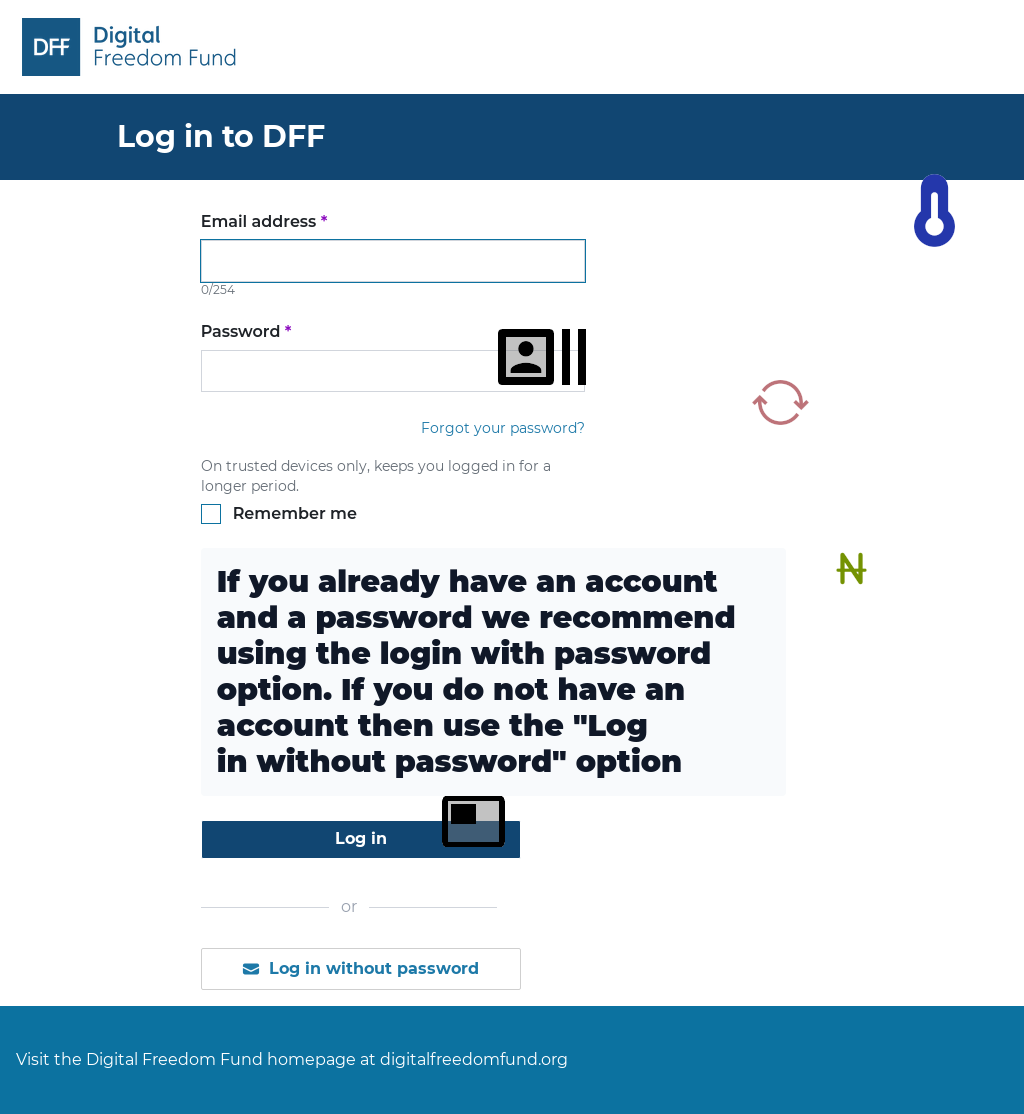 The height and width of the screenshot is (1114, 1024). Describe the element at coordinates (780, 402) in the screenshot. I see `sync data across devices` at that location.